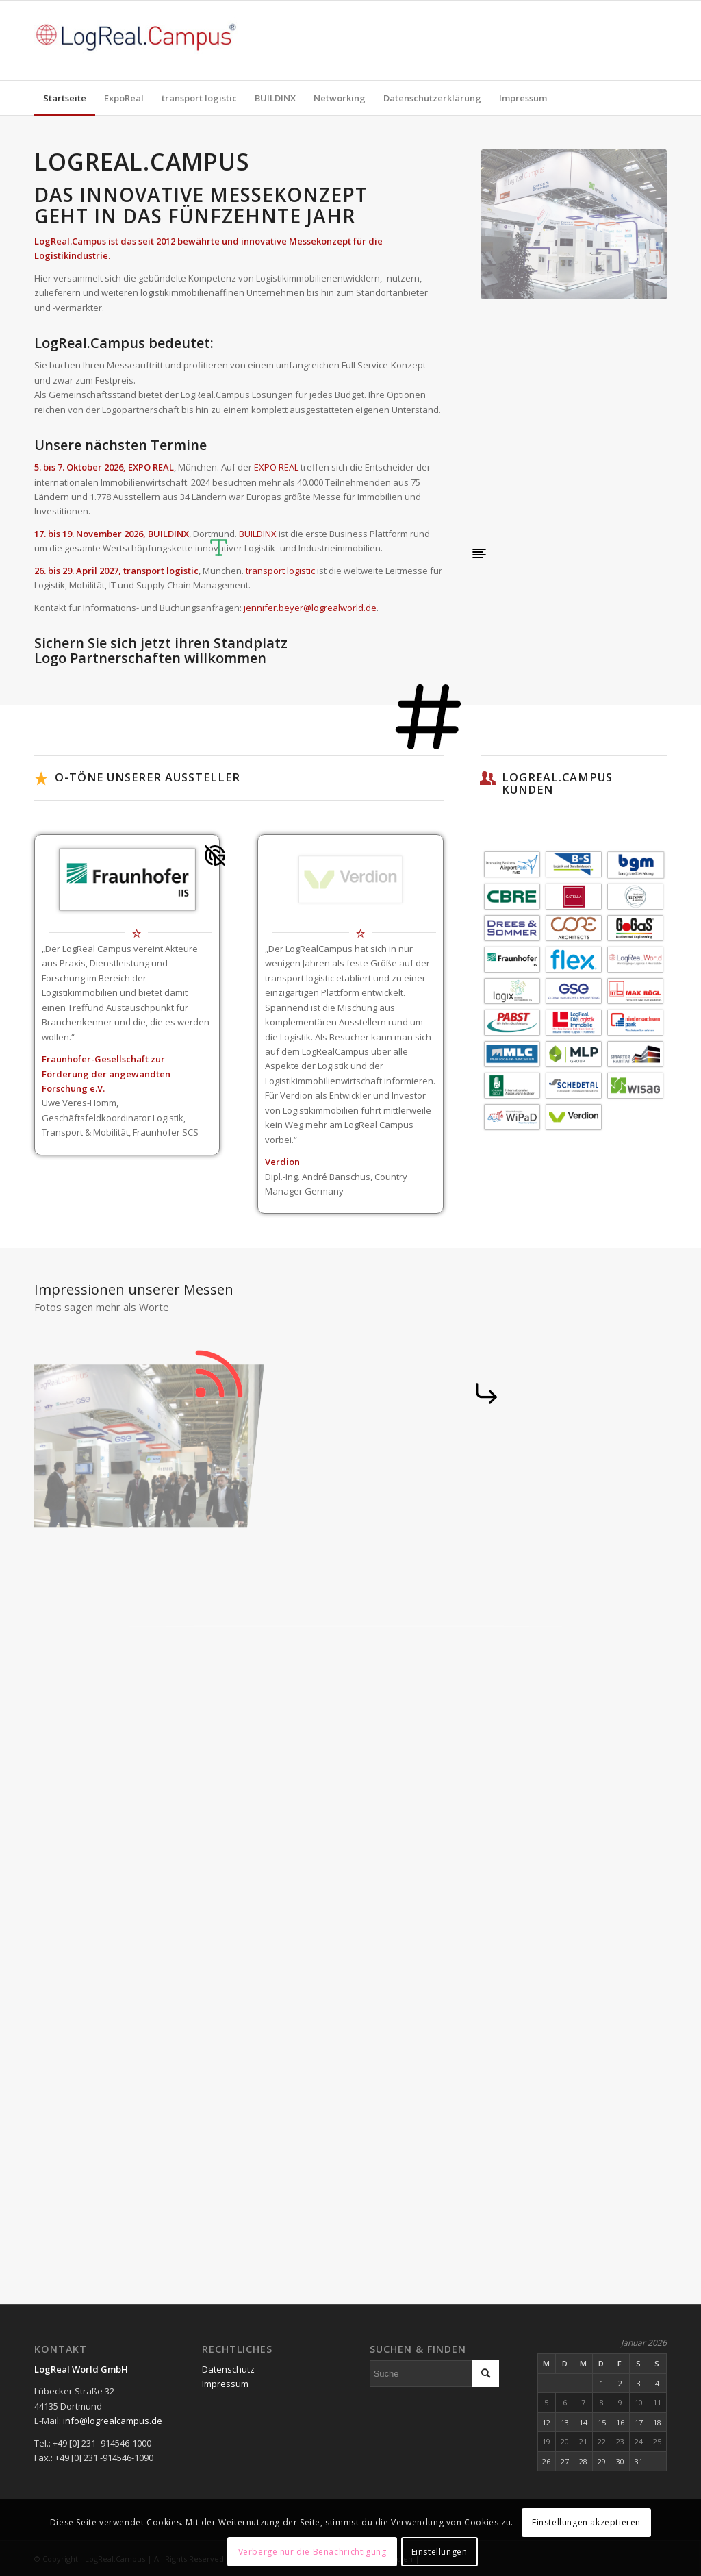 Image resolution: width=701 pixels, height=2576 pixels. Describe the element at coordinates (486, 1393) in the screenshot. I see `reply to a message or thread` at that location.